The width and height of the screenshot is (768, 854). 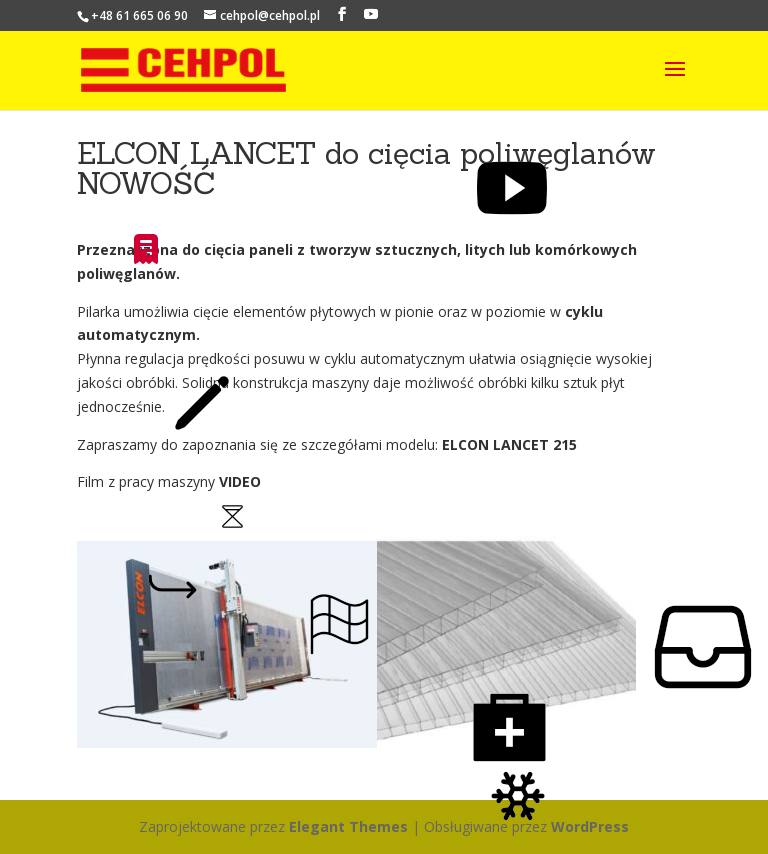 I want to click on forward or redirect a message, so click(x=172, y=586).